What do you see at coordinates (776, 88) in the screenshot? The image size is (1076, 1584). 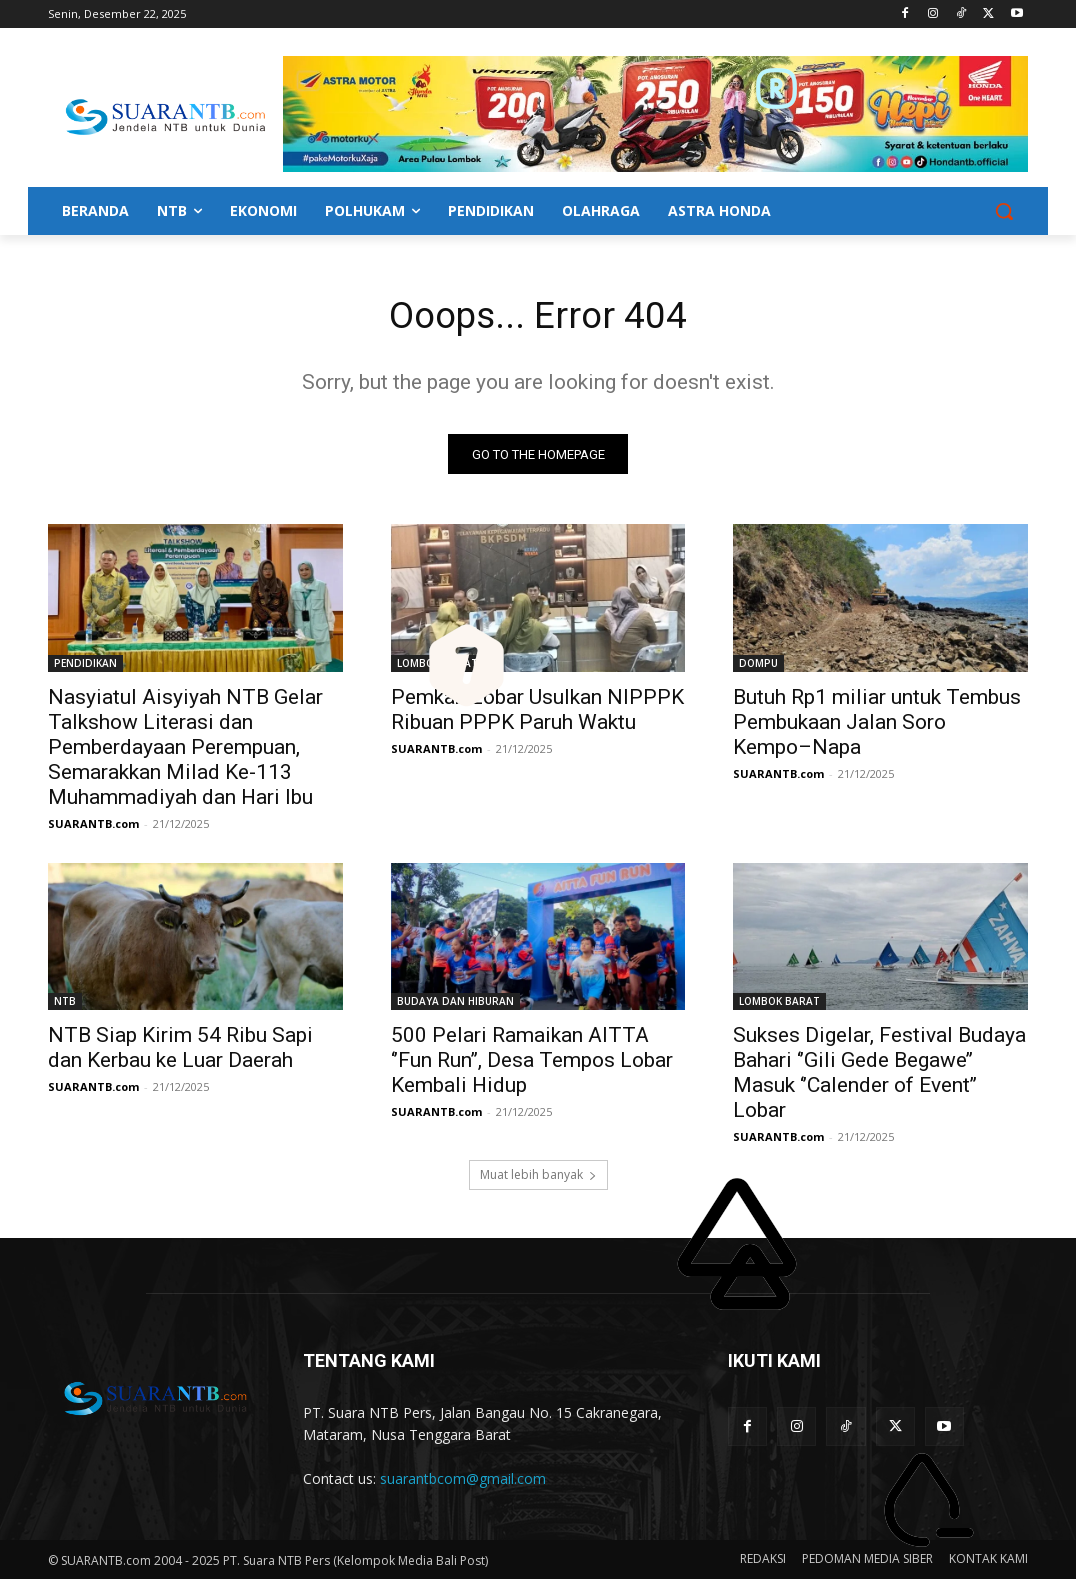 I see `indicates registered trademark or rights reserved` at bounding box center [776, 88].